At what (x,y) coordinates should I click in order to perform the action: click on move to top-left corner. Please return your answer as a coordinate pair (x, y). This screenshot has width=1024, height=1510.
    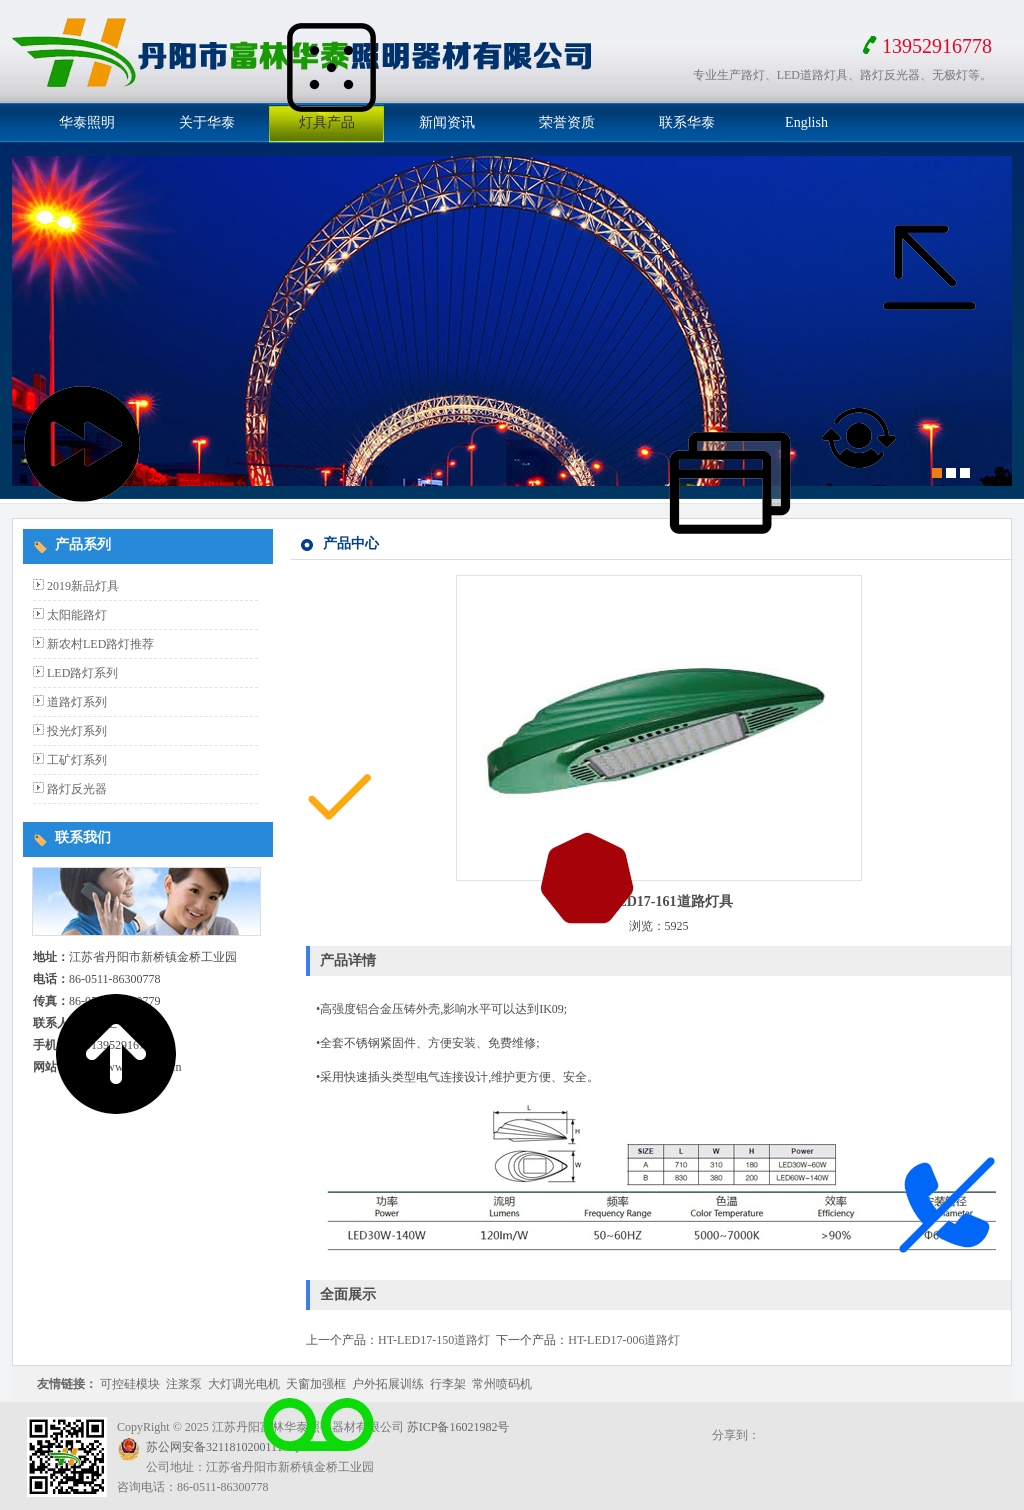
    Looking at the image, I should click on (925, 267).